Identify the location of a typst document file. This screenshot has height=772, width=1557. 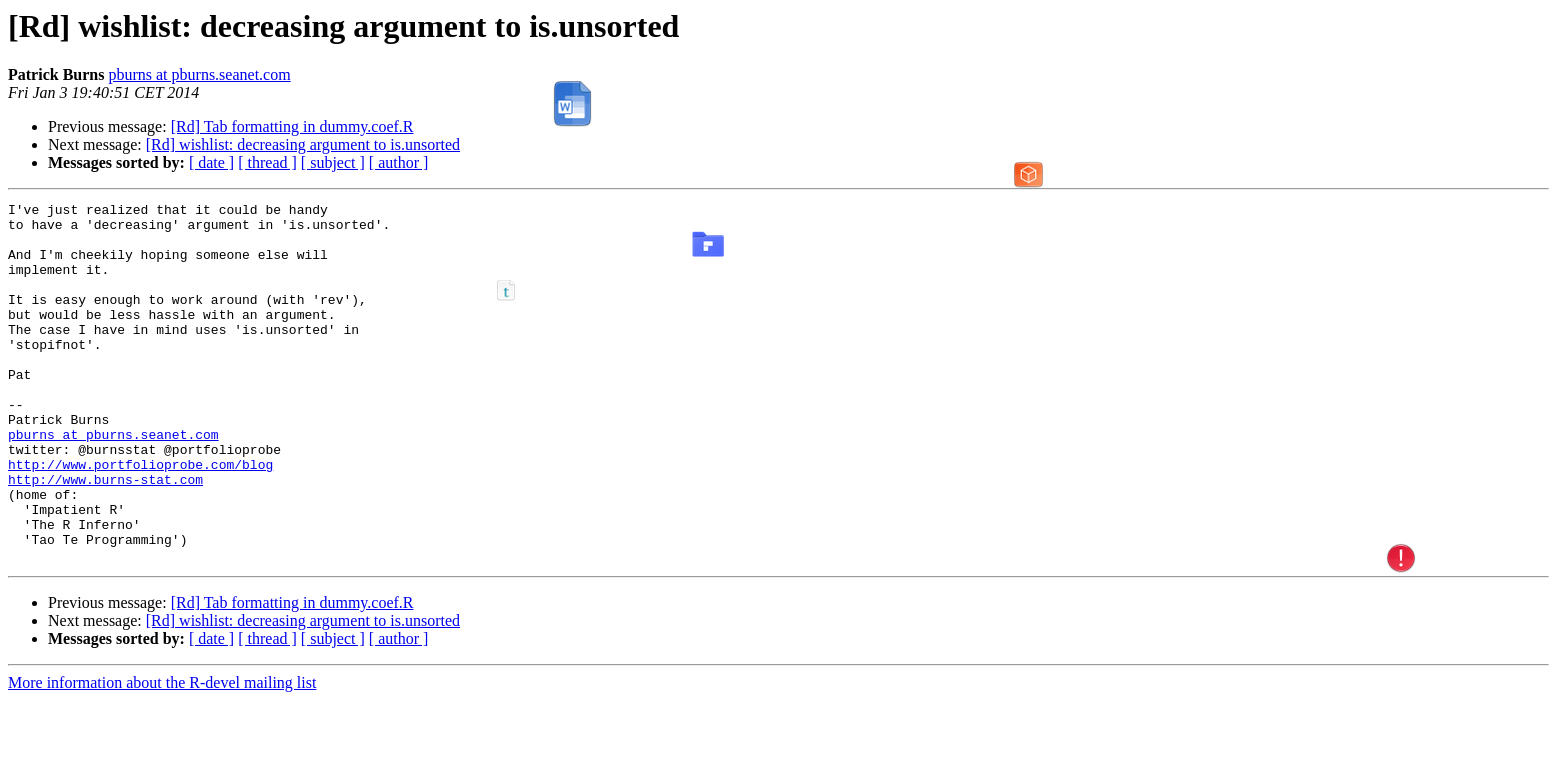
(506, 290).